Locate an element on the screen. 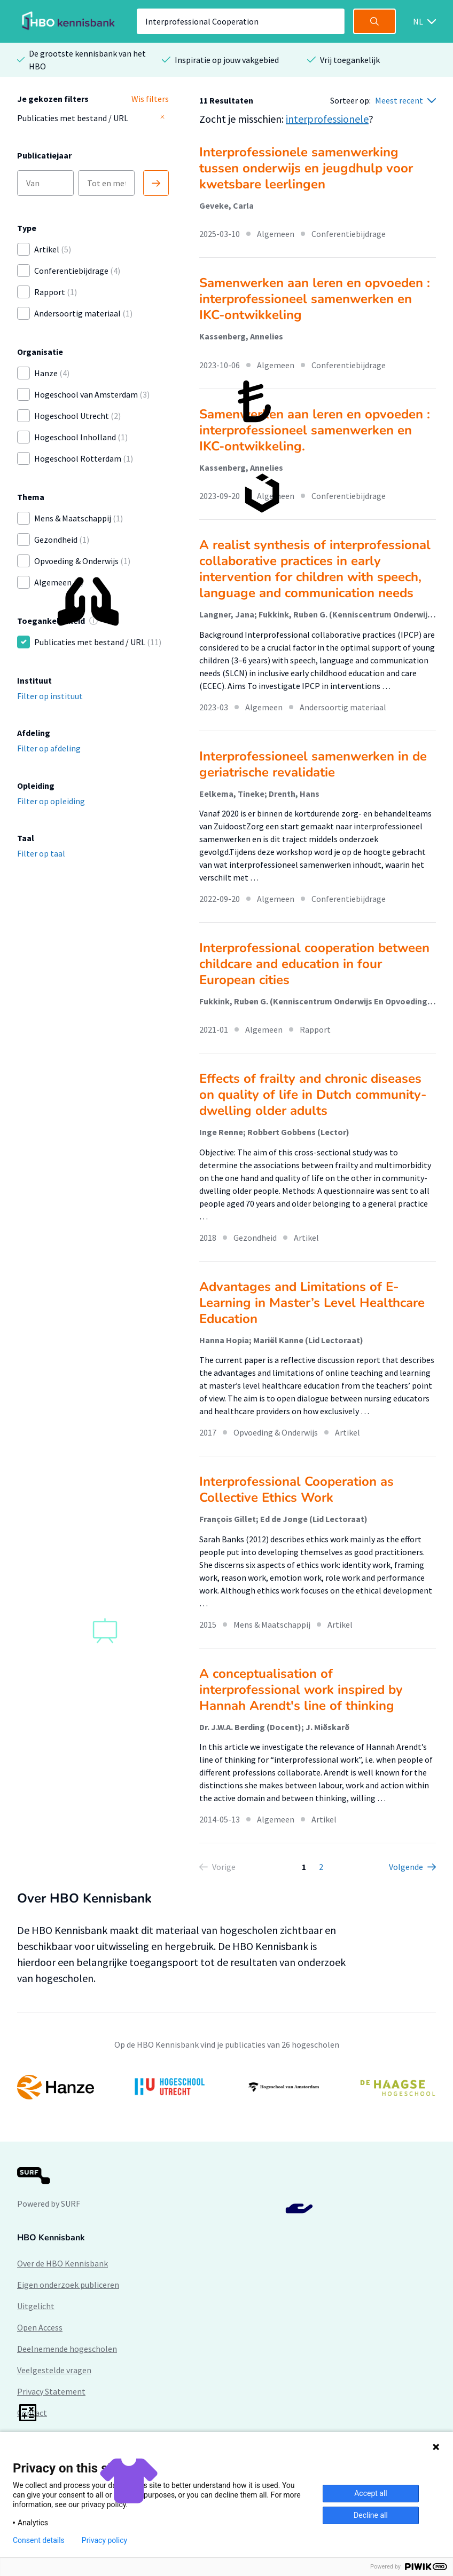 This screenshot has width=453, height=2576. UIkit framework logo is located at coordinates (262, 493).